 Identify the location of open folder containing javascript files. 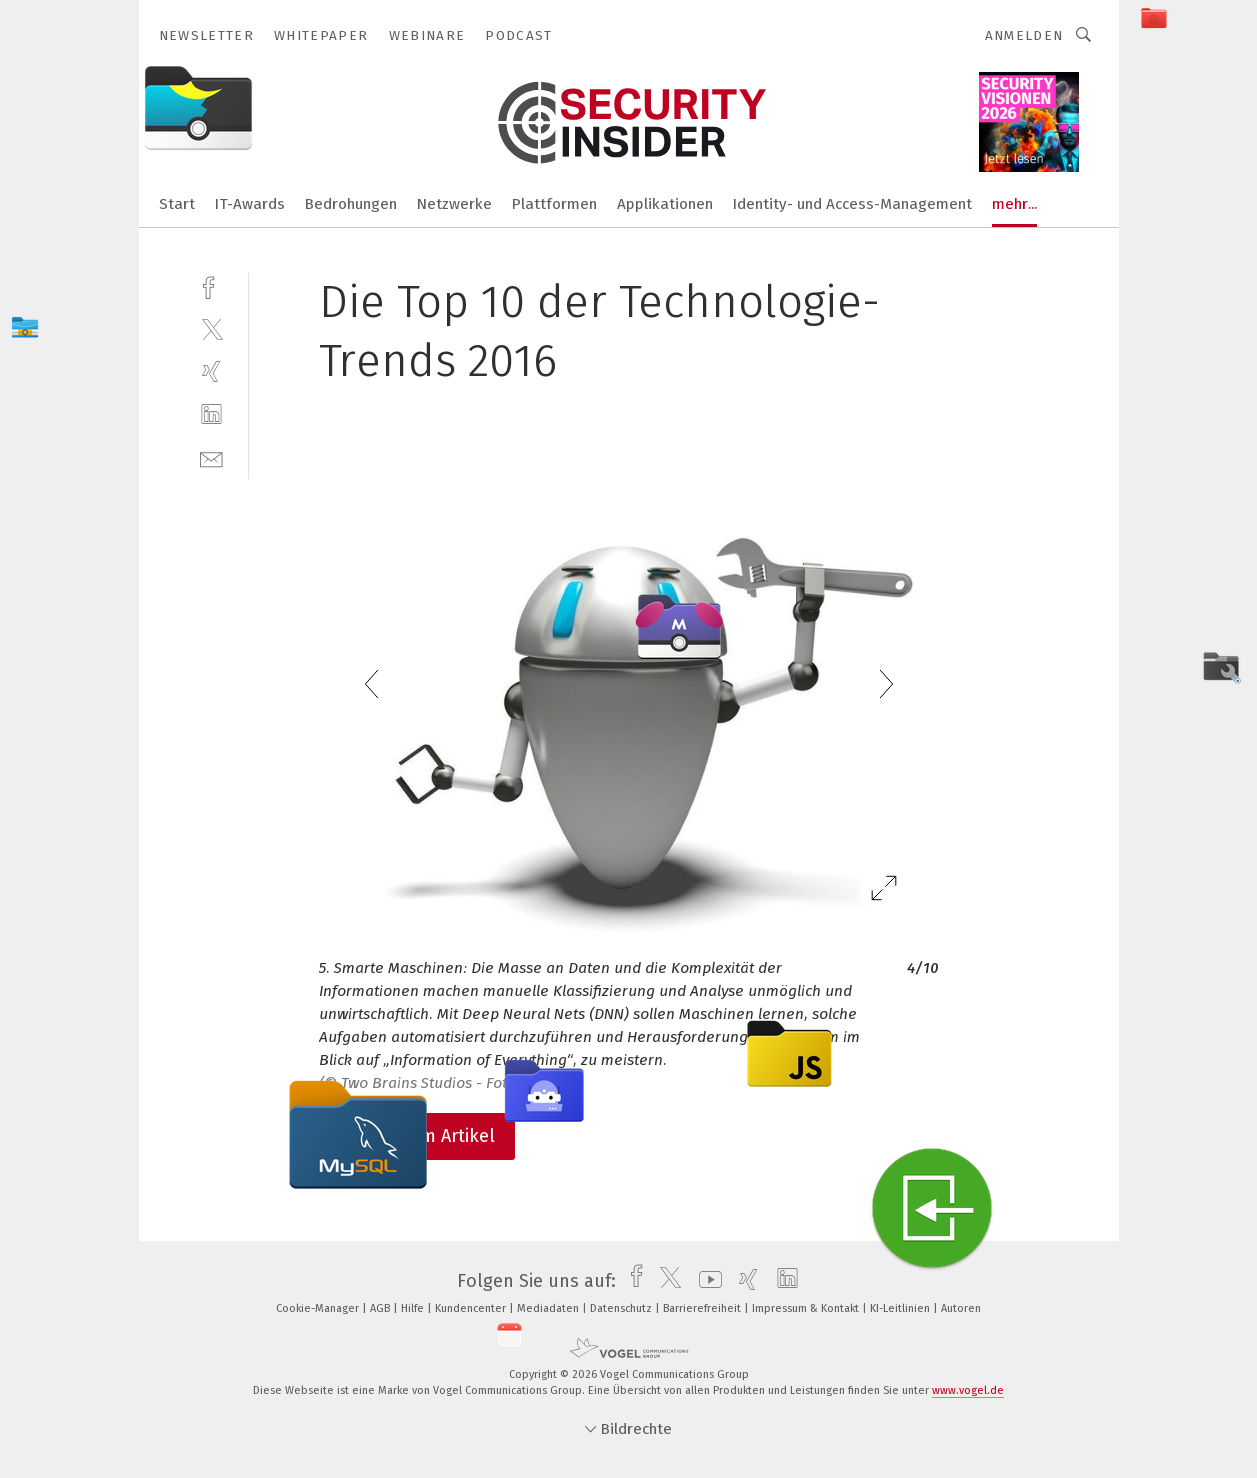
(789, 1056).